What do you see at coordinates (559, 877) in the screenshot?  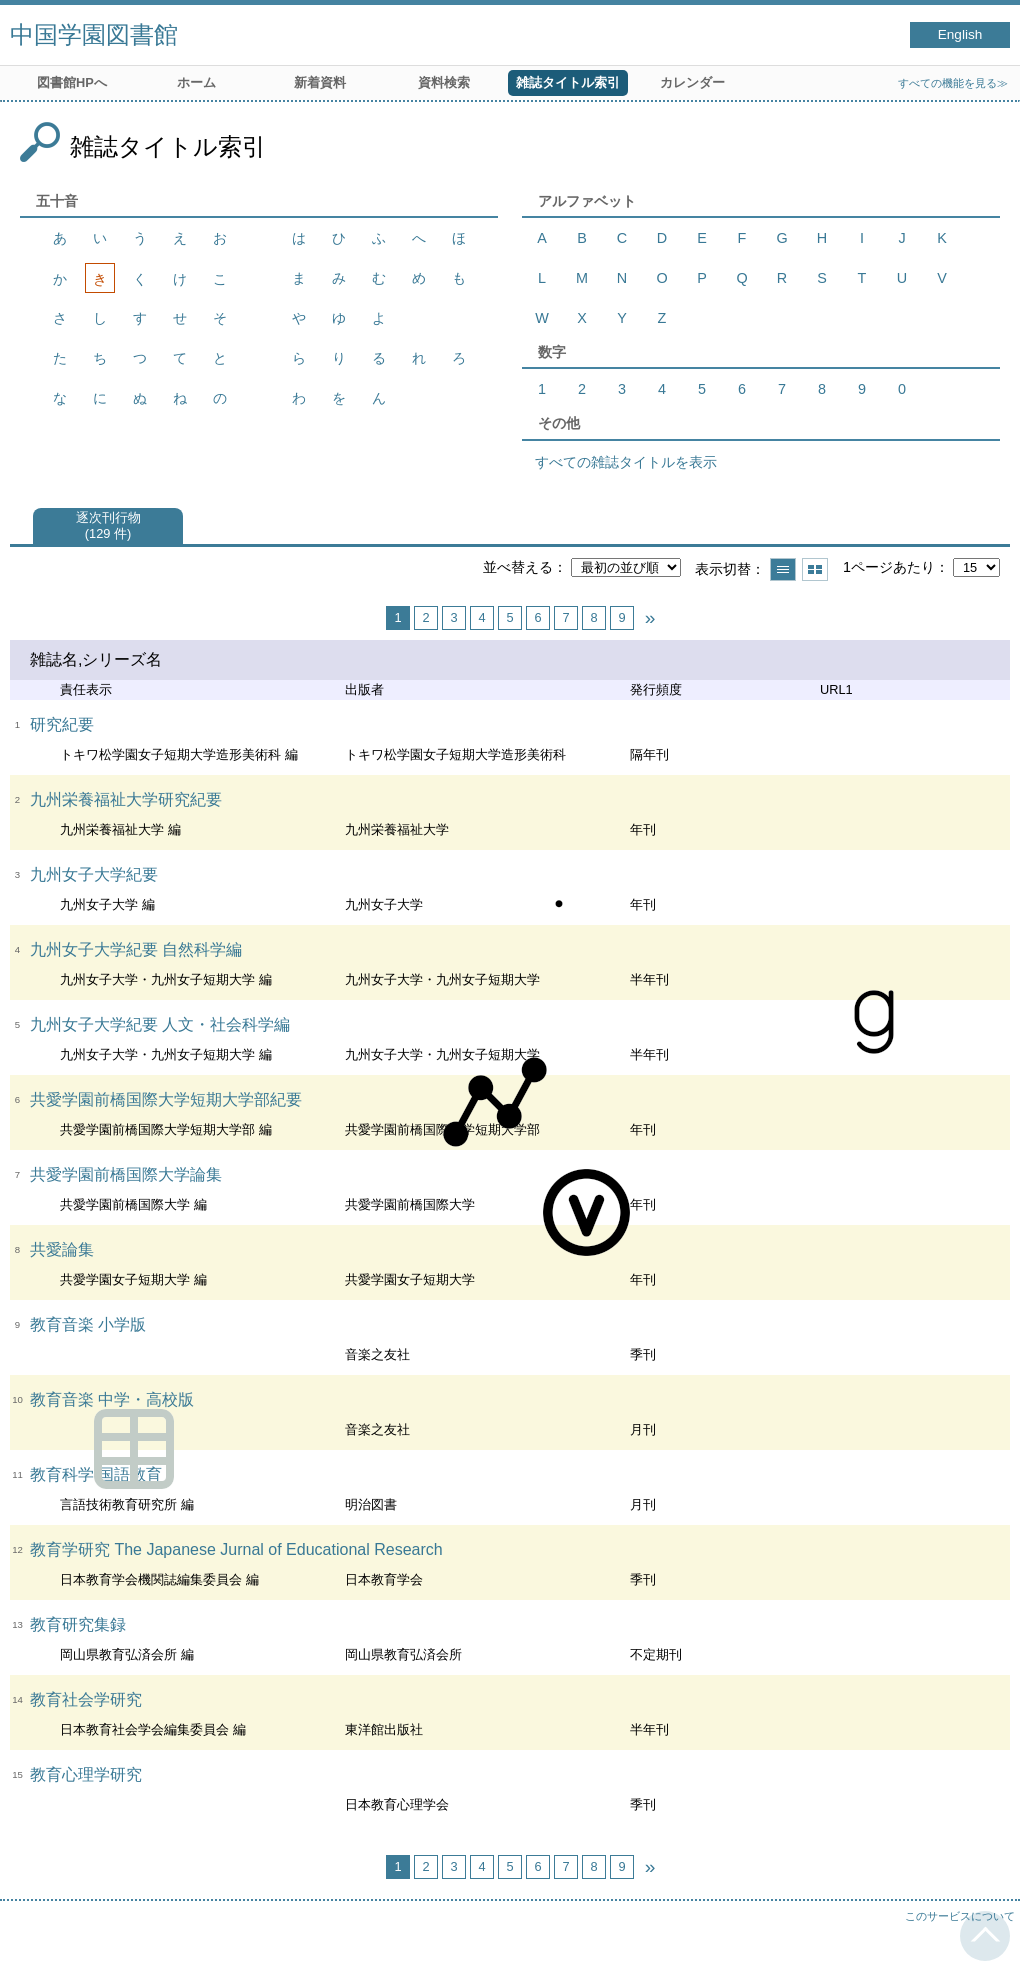 I see `no wifi connection available` at bounding box center [559, 877].